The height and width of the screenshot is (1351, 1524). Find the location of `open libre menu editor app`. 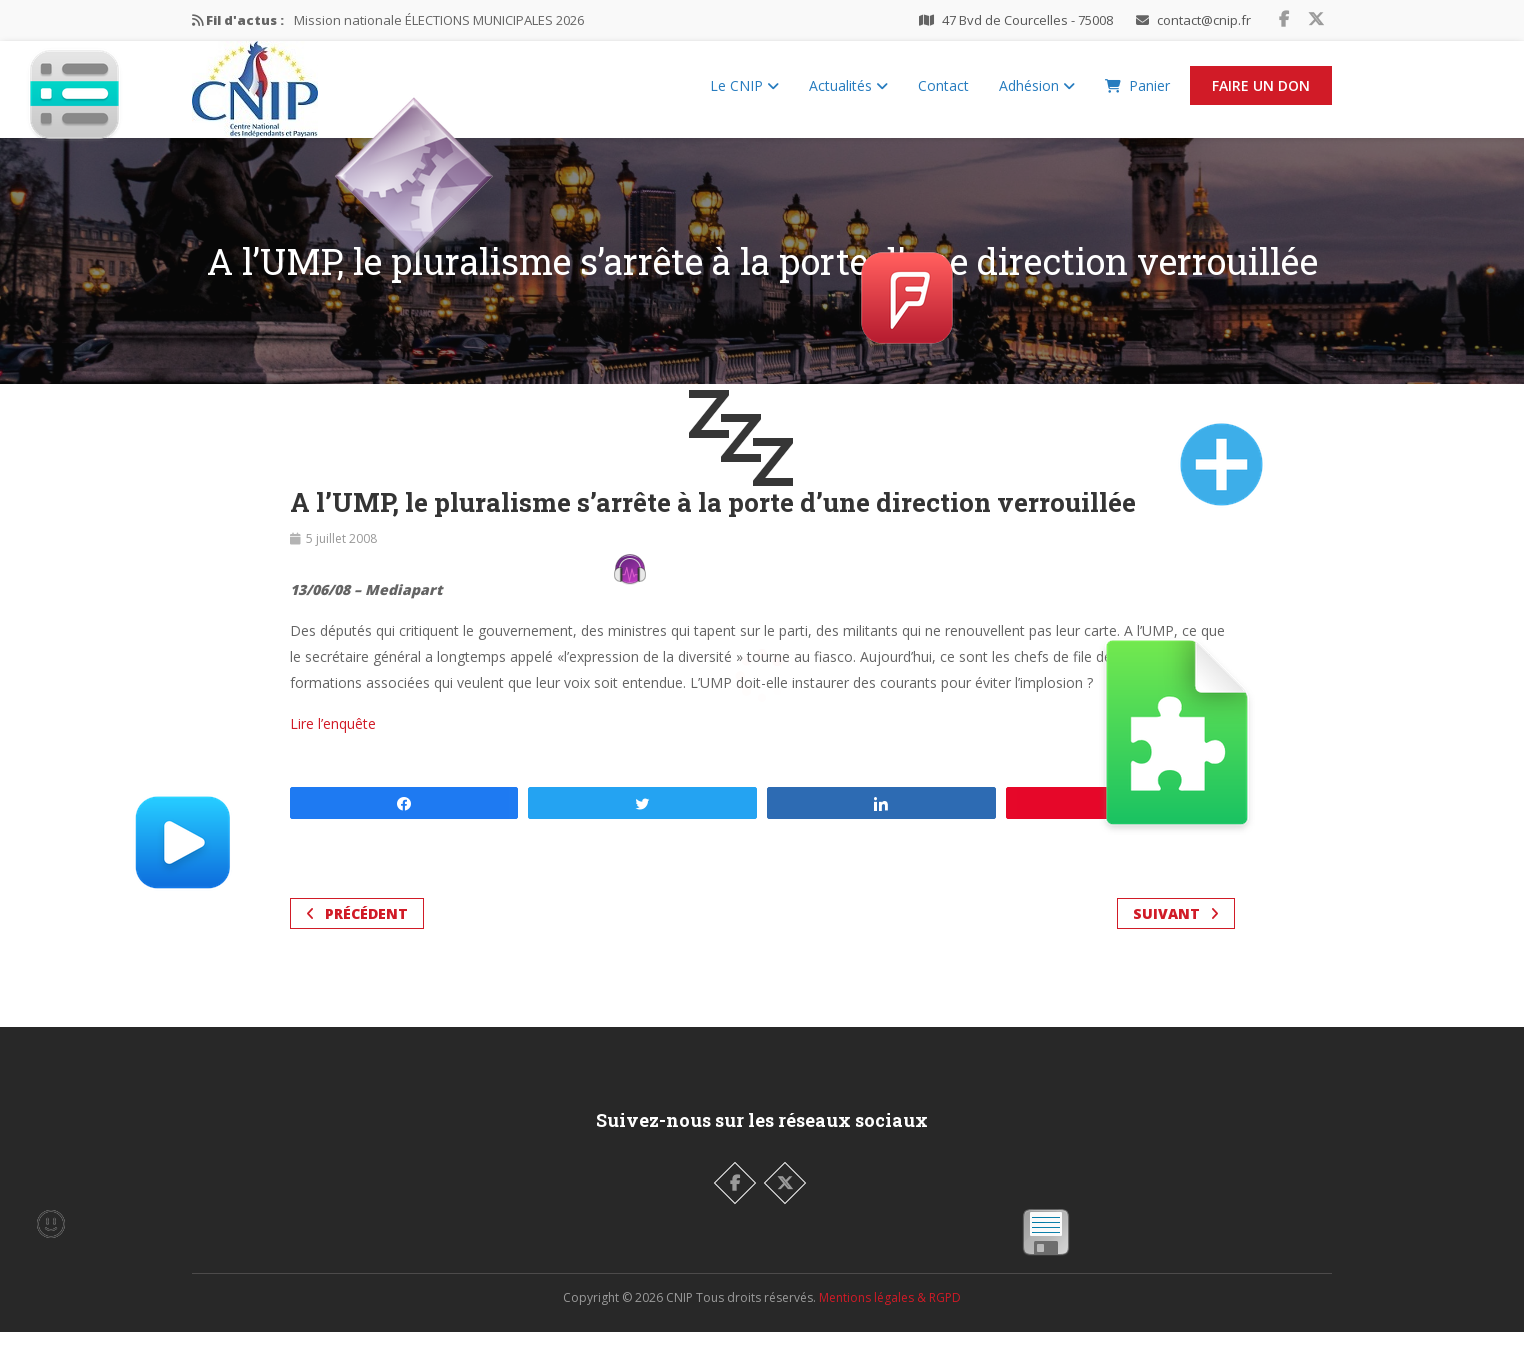

open libre menu editor app is located at coordinates (74, 94).